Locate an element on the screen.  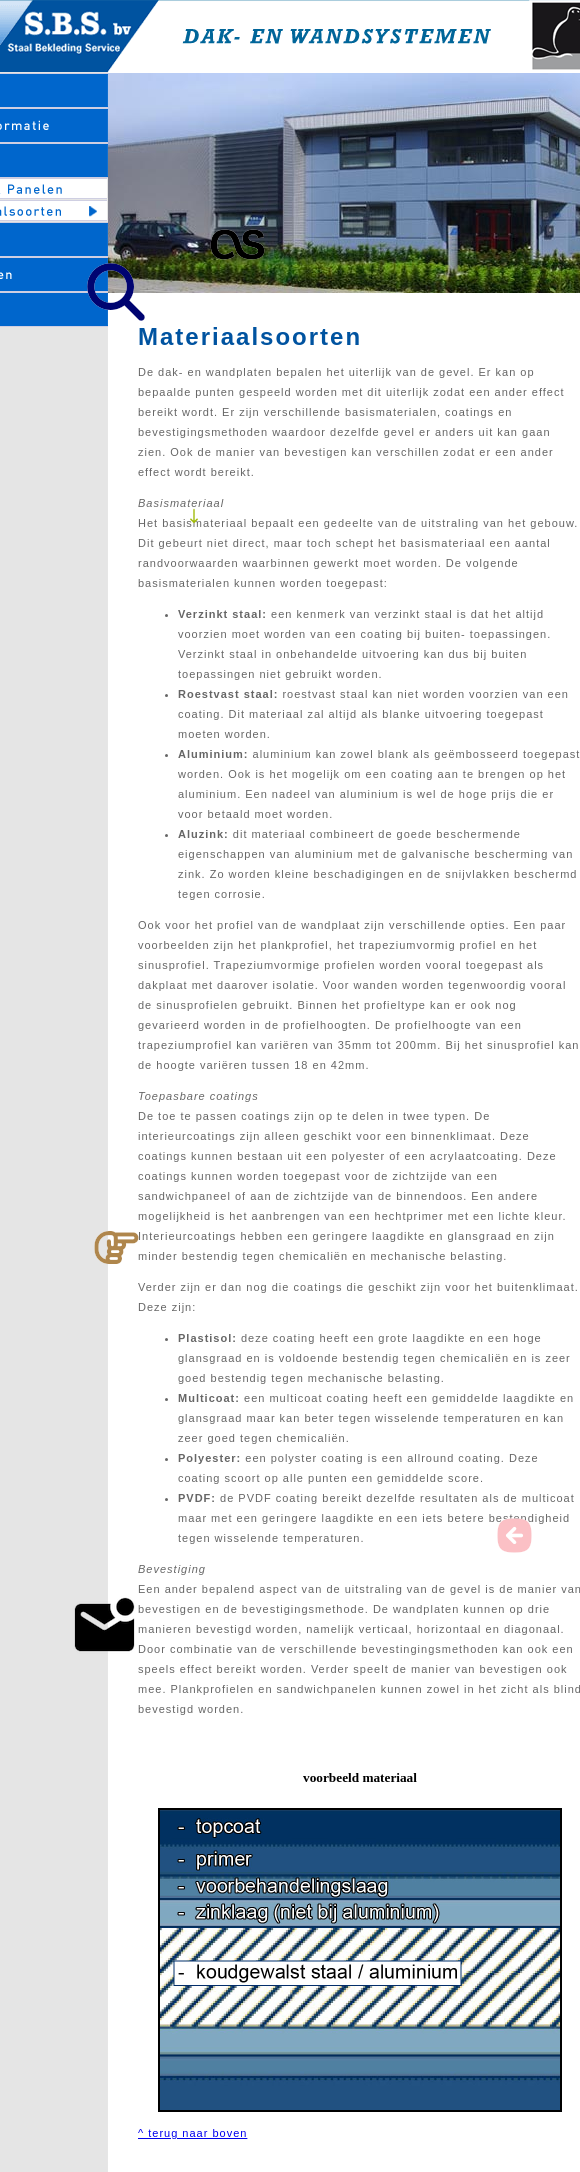
go back to the previous screen is located at coordinates (514, 1535).